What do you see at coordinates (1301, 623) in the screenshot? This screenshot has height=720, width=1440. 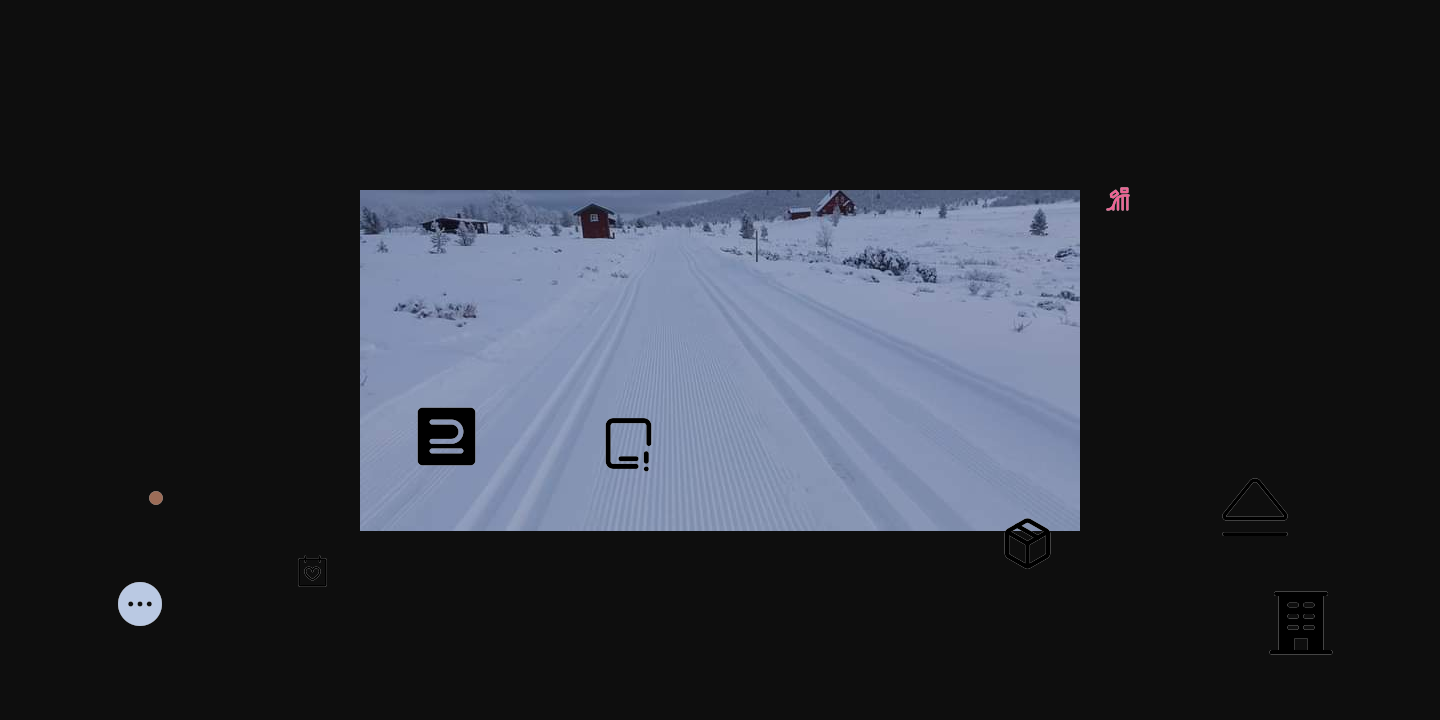 I see `view office or workplace location` at bounding box center [1301, 623].